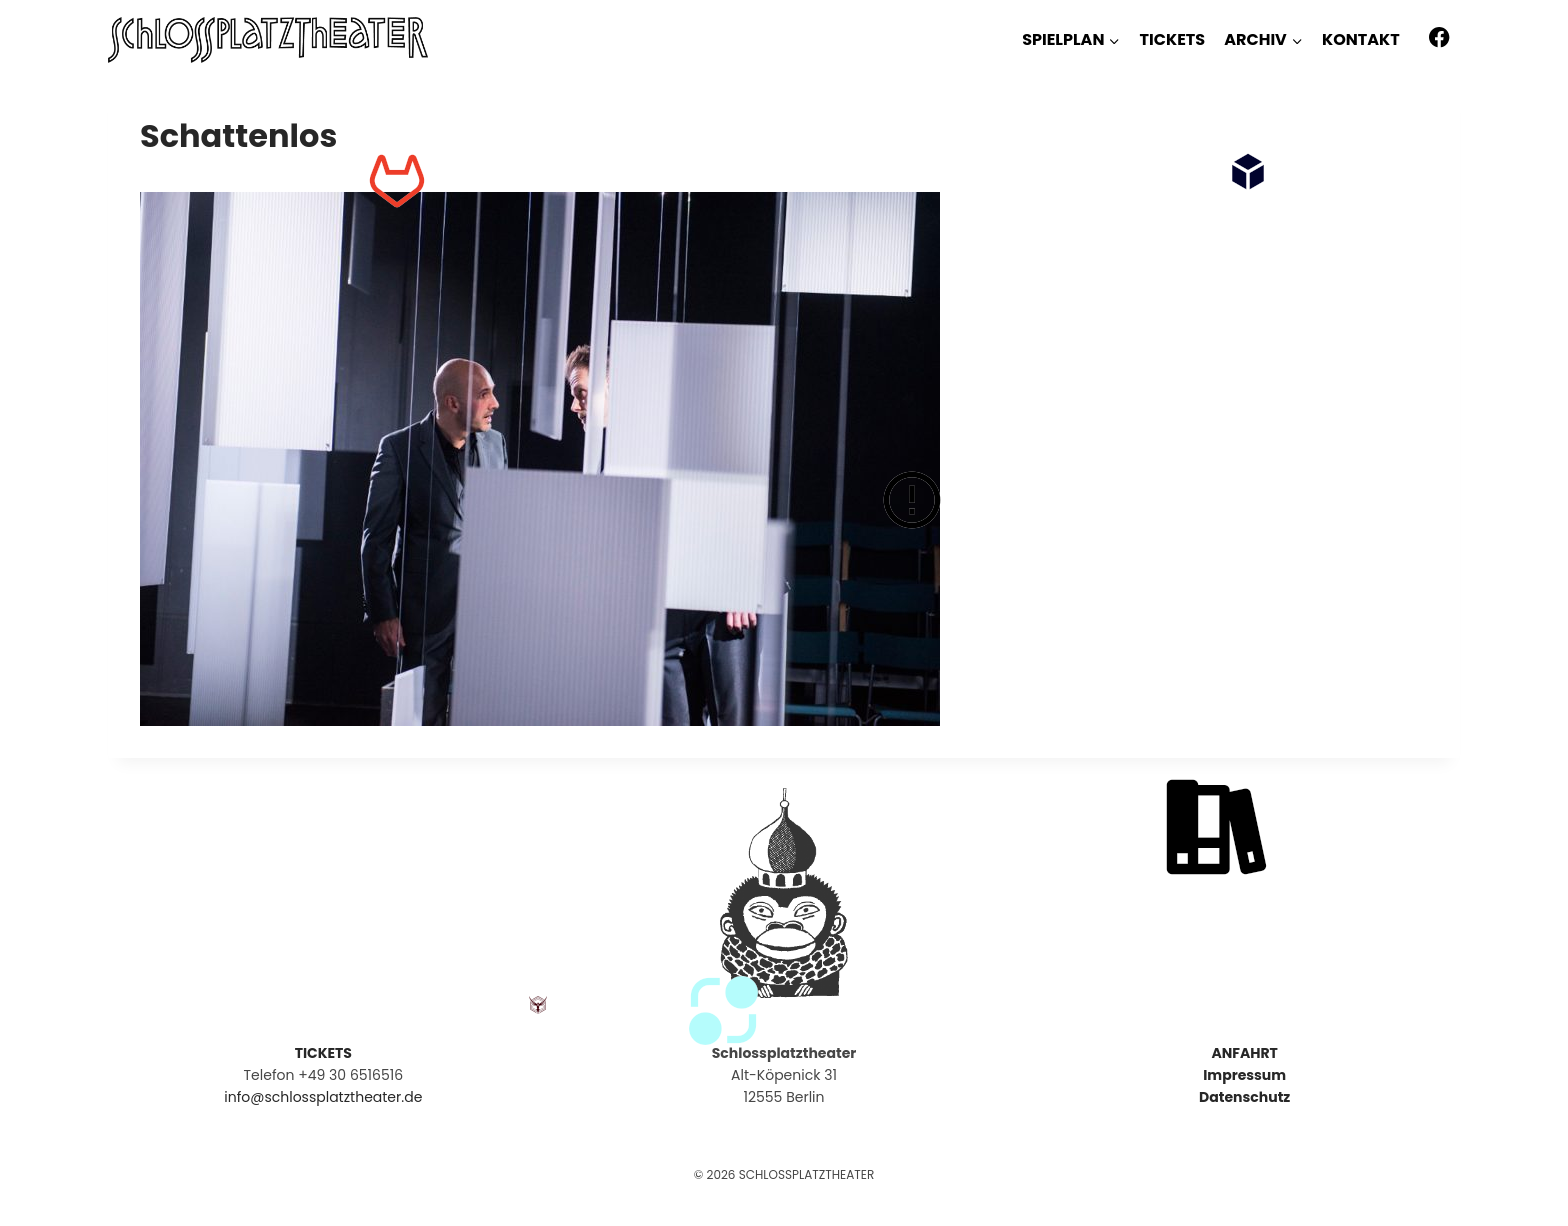 Image resolution: width=1568 pixels, height=1226 pixels. I want to click on access your library or collection, so click(1214, 827).